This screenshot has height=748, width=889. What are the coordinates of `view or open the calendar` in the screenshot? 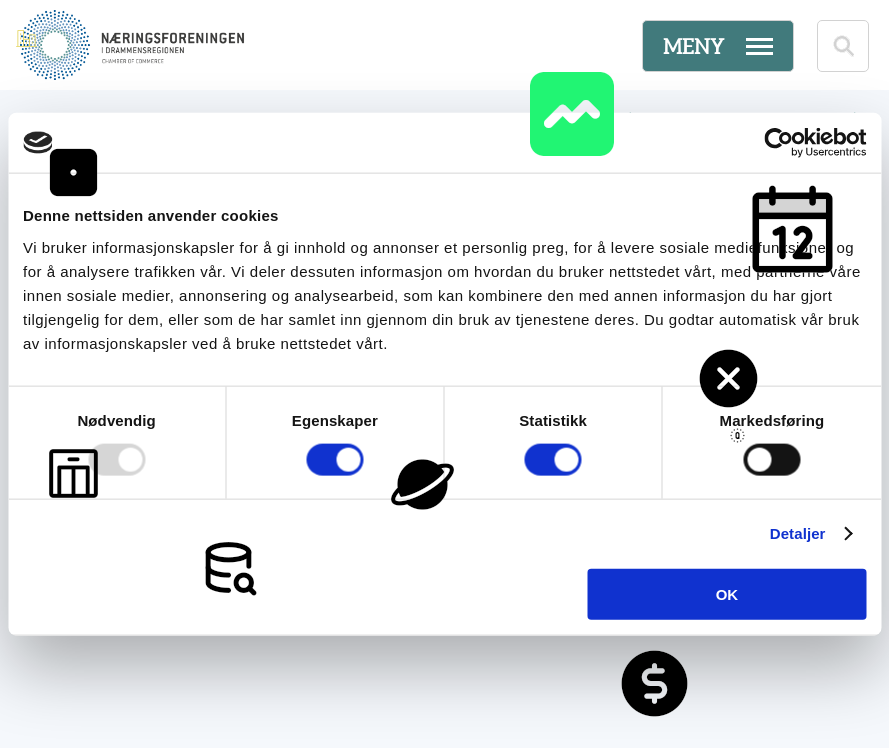 It's located at (792, 232).